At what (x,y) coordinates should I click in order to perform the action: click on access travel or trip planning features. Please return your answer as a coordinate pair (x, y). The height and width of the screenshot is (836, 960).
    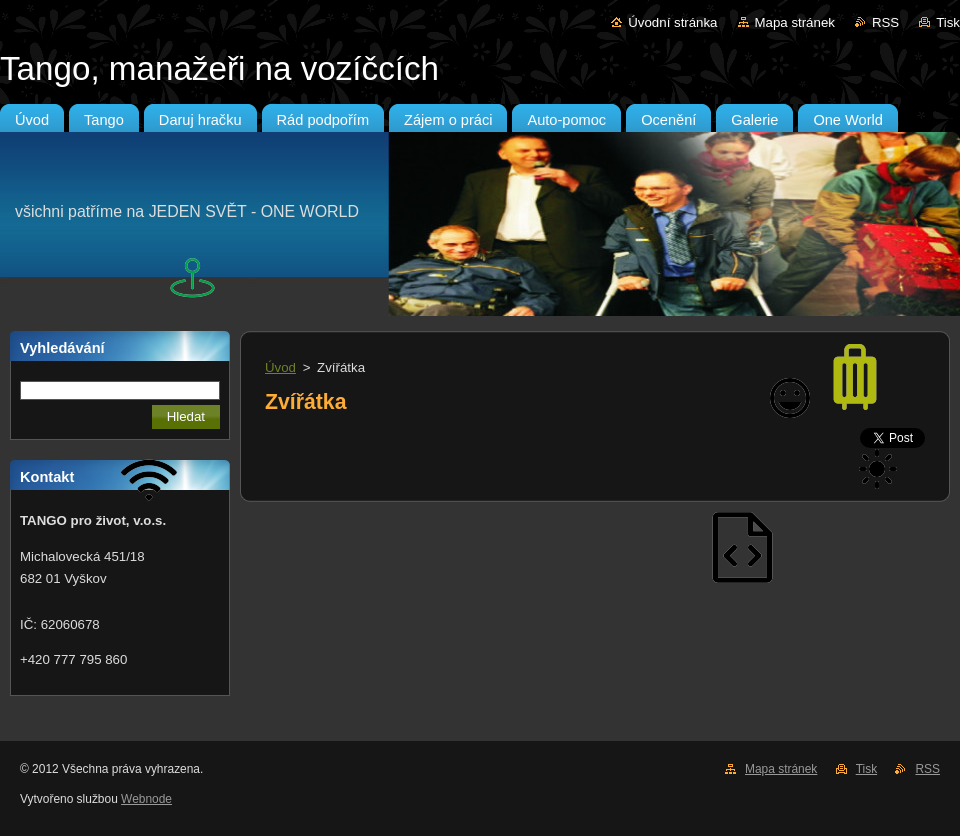
    Looking at the image, I should click on (855, 378).